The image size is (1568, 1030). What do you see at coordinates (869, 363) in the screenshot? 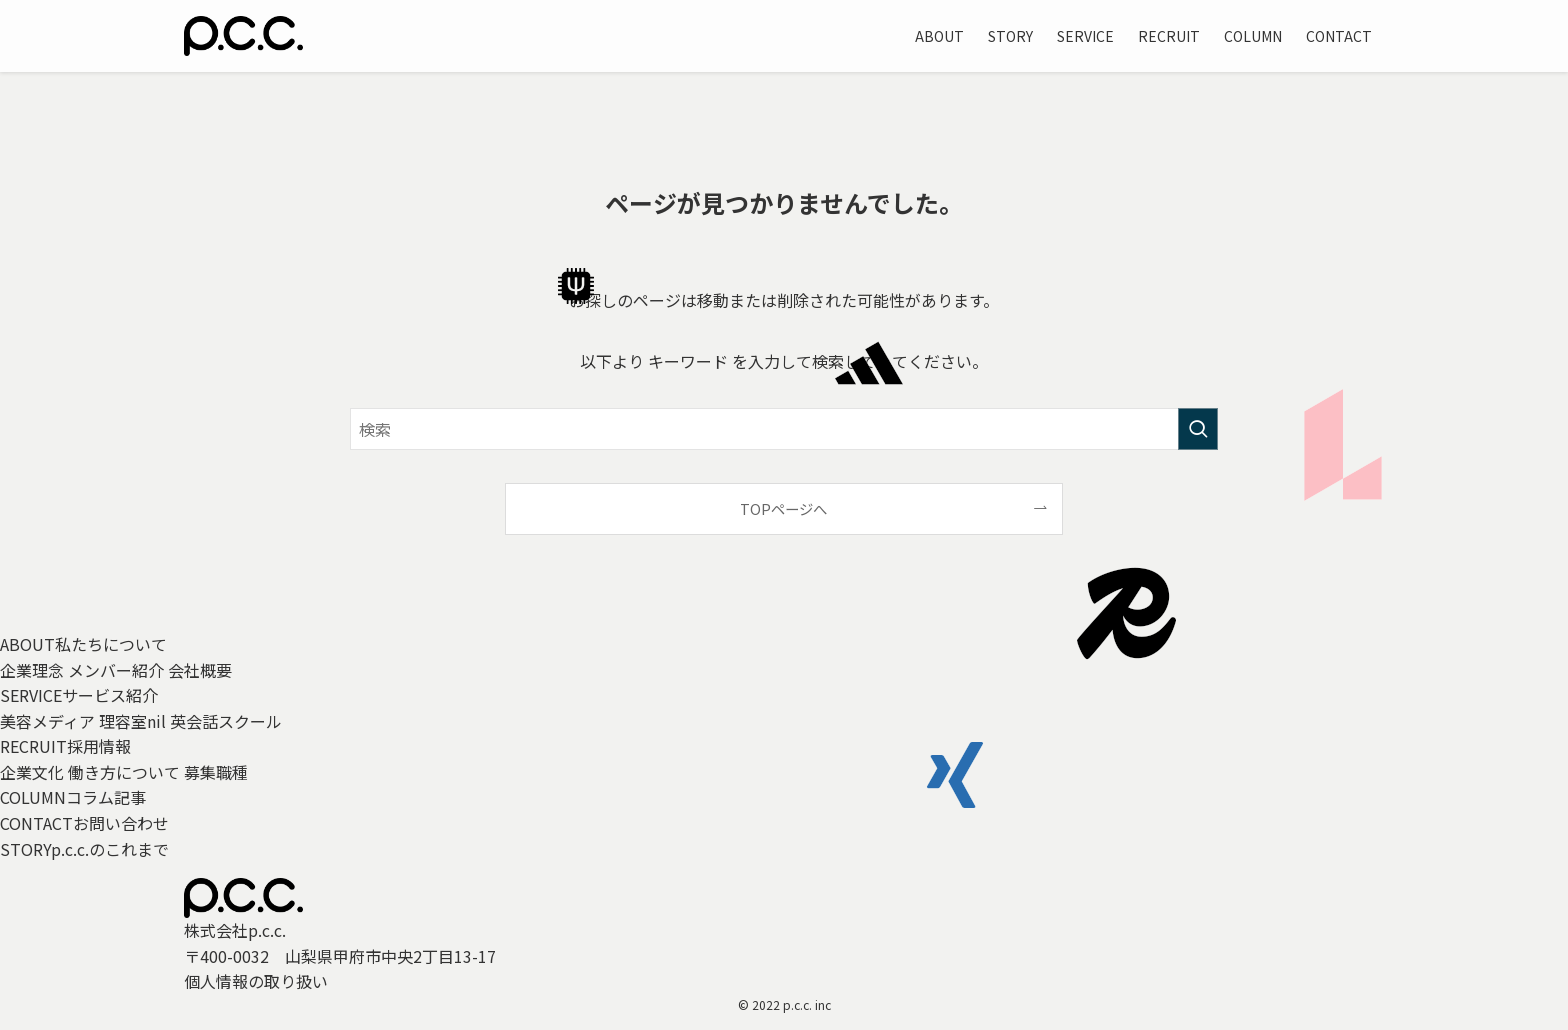
I see `adidas brand logo` at bounding box center [869, 363].